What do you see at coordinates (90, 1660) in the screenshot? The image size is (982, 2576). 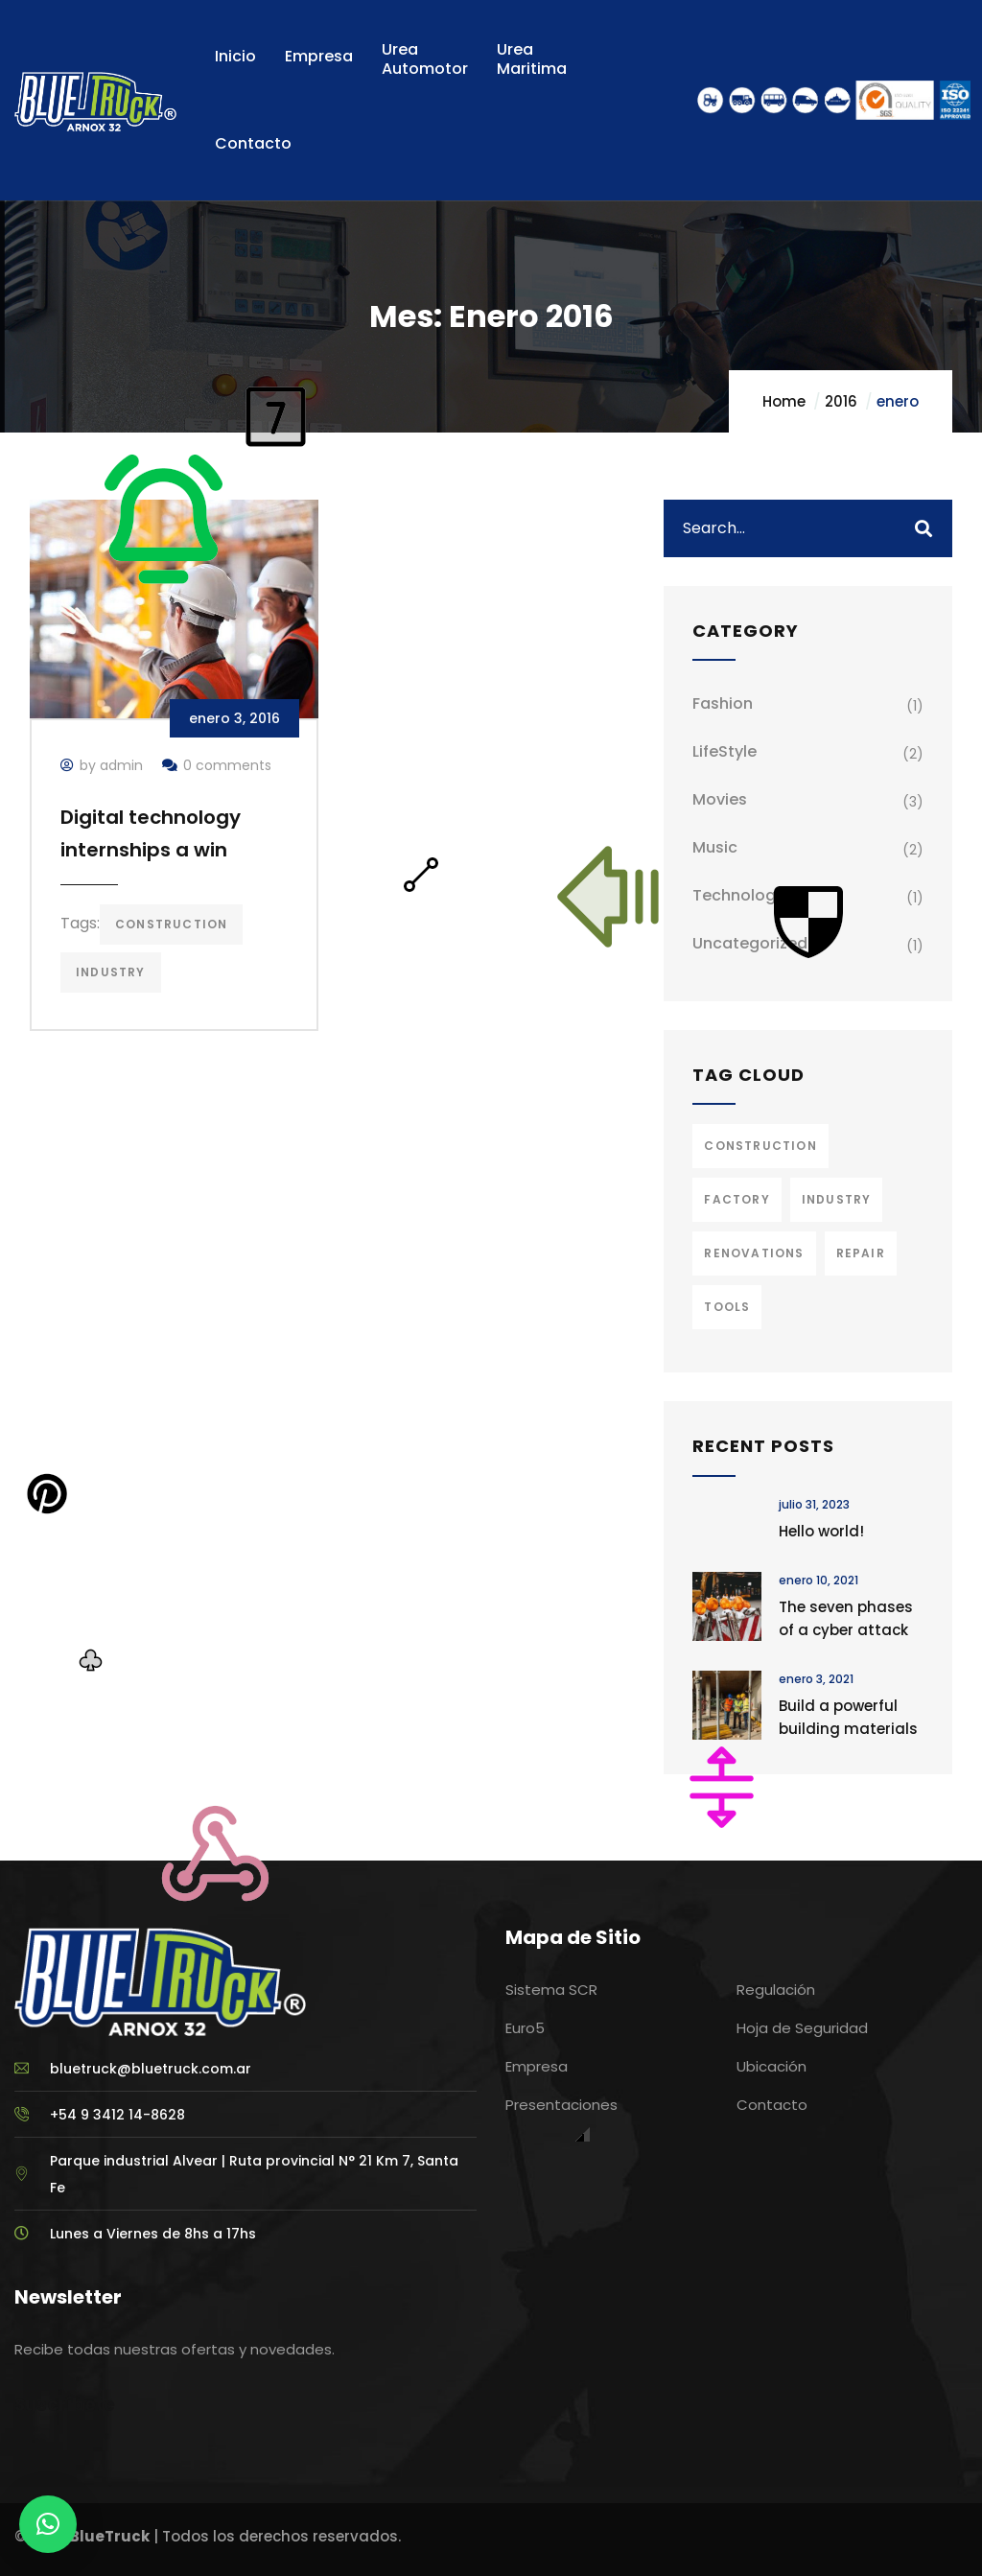 I see `represents the clubs suit in a card game` at bounding box center [90, 1660].